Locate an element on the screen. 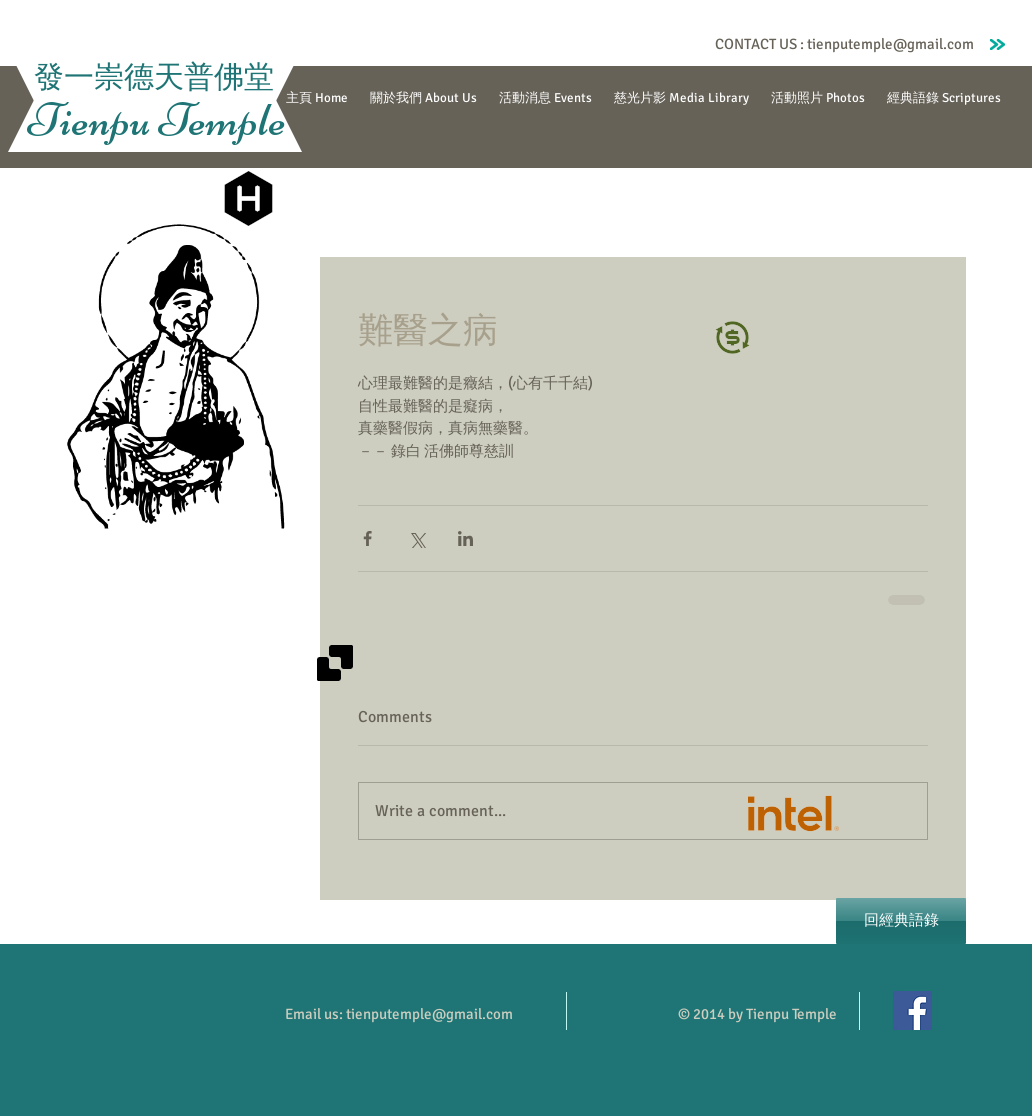 This screenshot has height=1116, width=1032. Hexo static site generator logo is located at coordinates (248, 198).